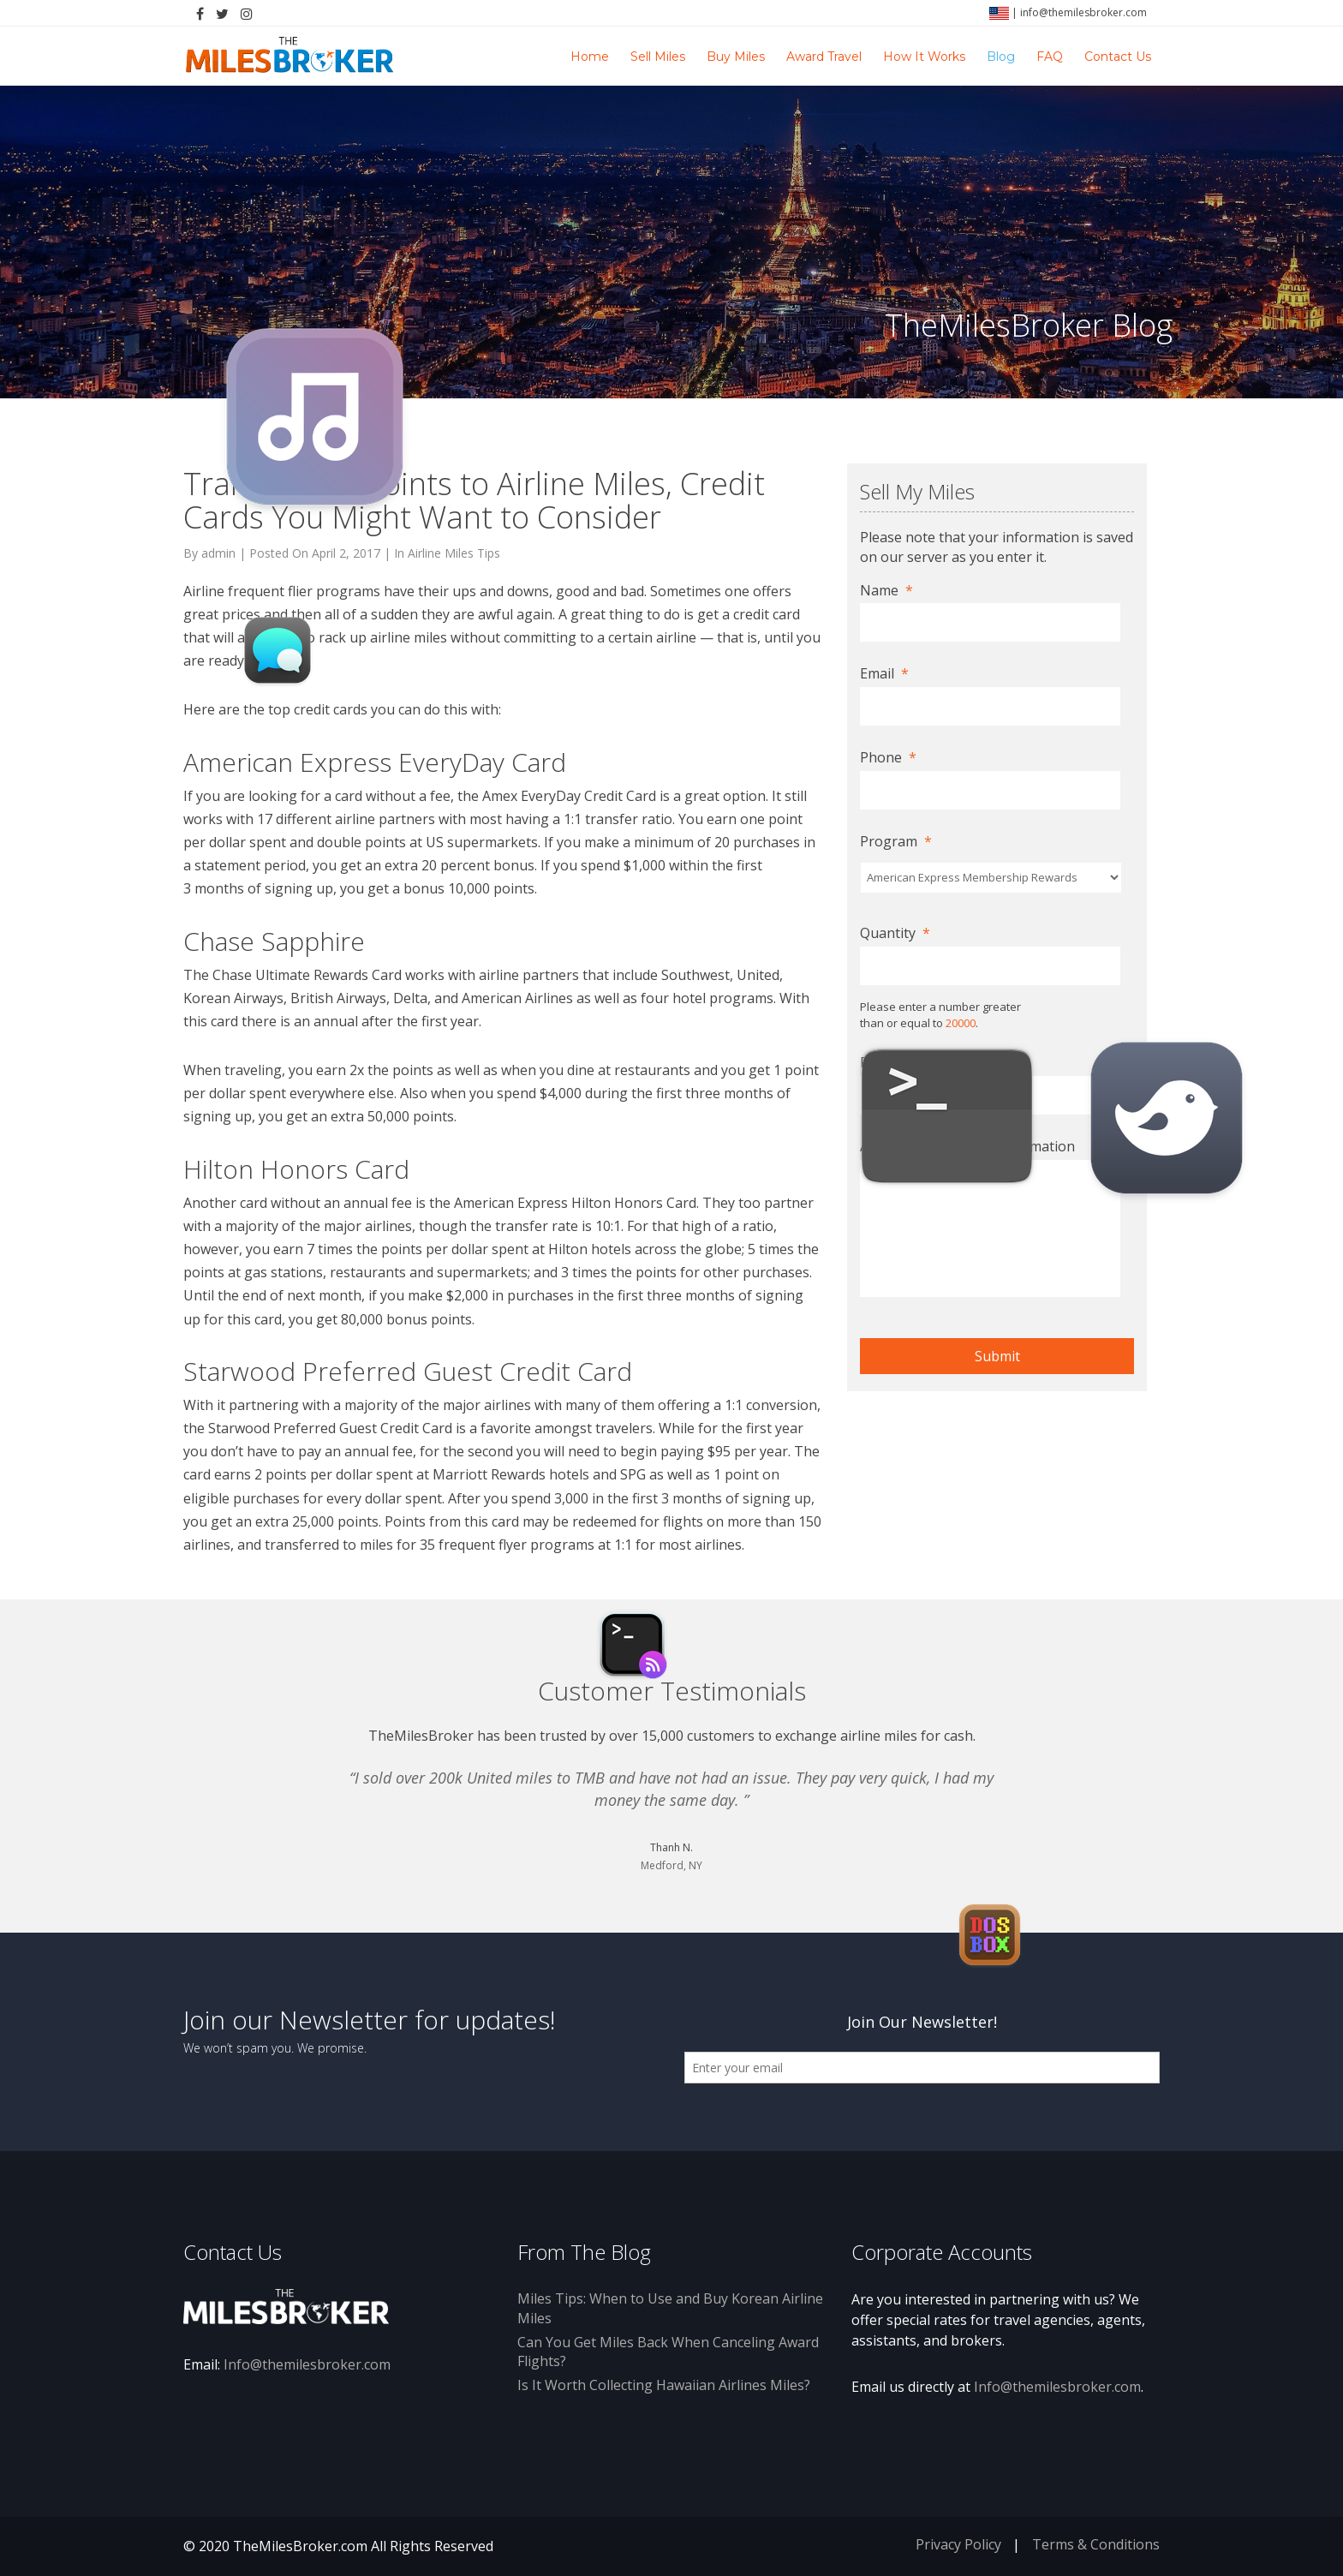 The image size is (1343, 2576). I want to click on open mousai music recognition app, so click(314, 416).